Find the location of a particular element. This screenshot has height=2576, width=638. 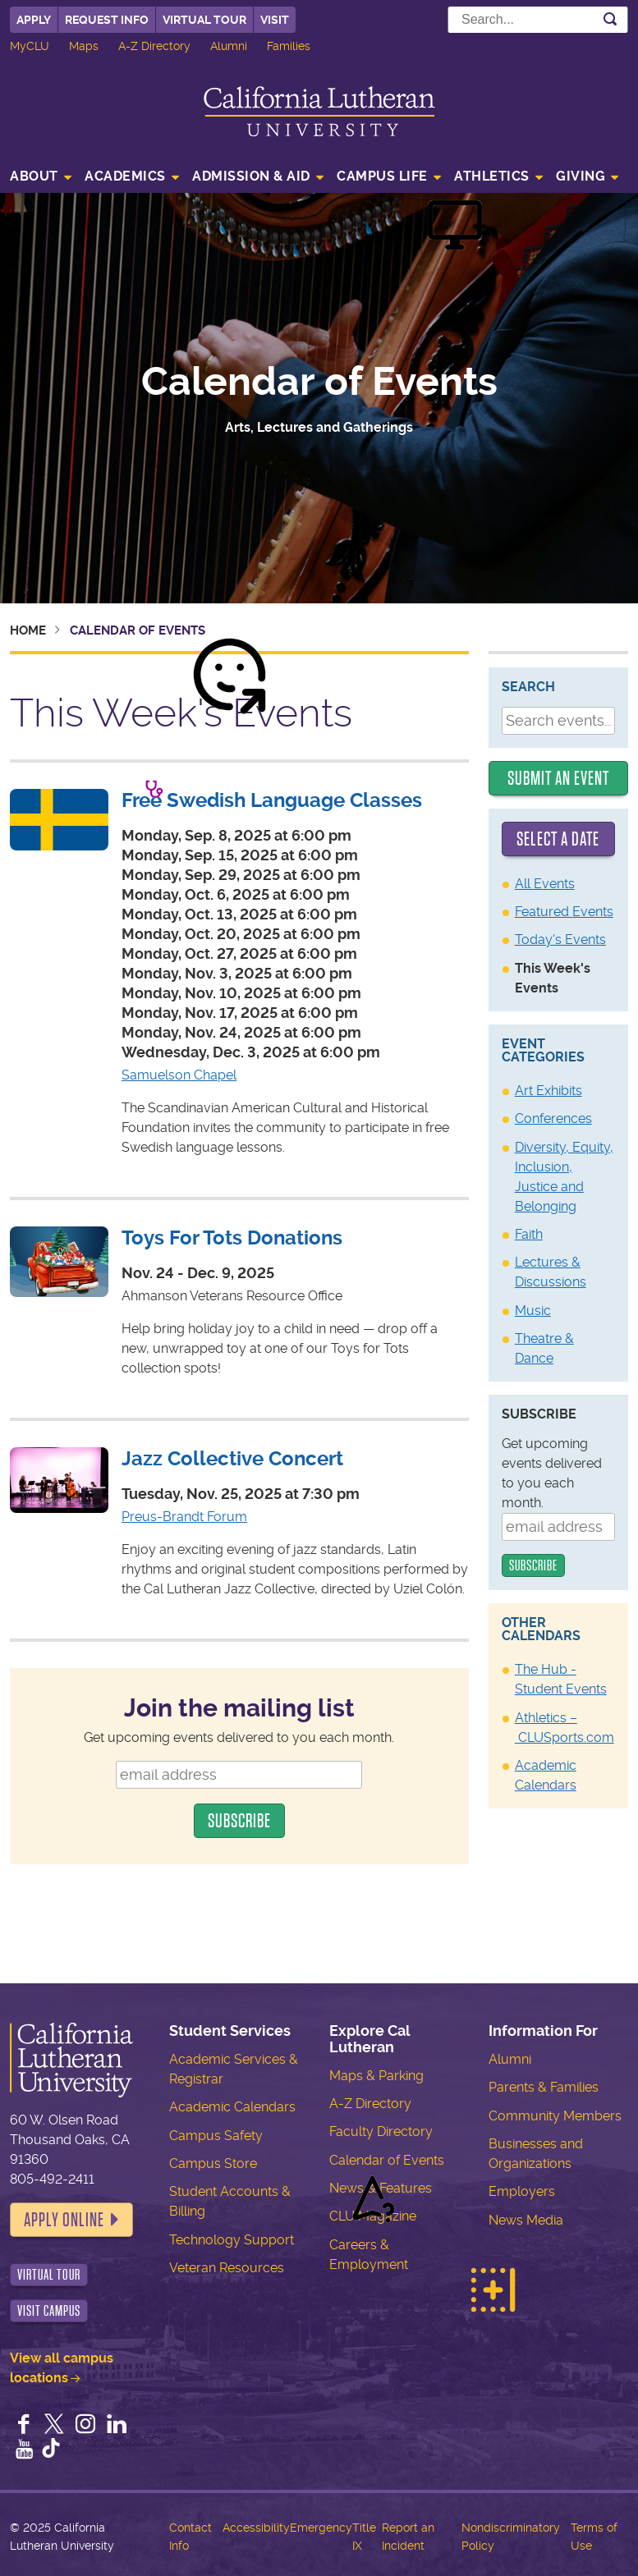

get directions help or navigation assistance is located at coordinates (372, 2198).